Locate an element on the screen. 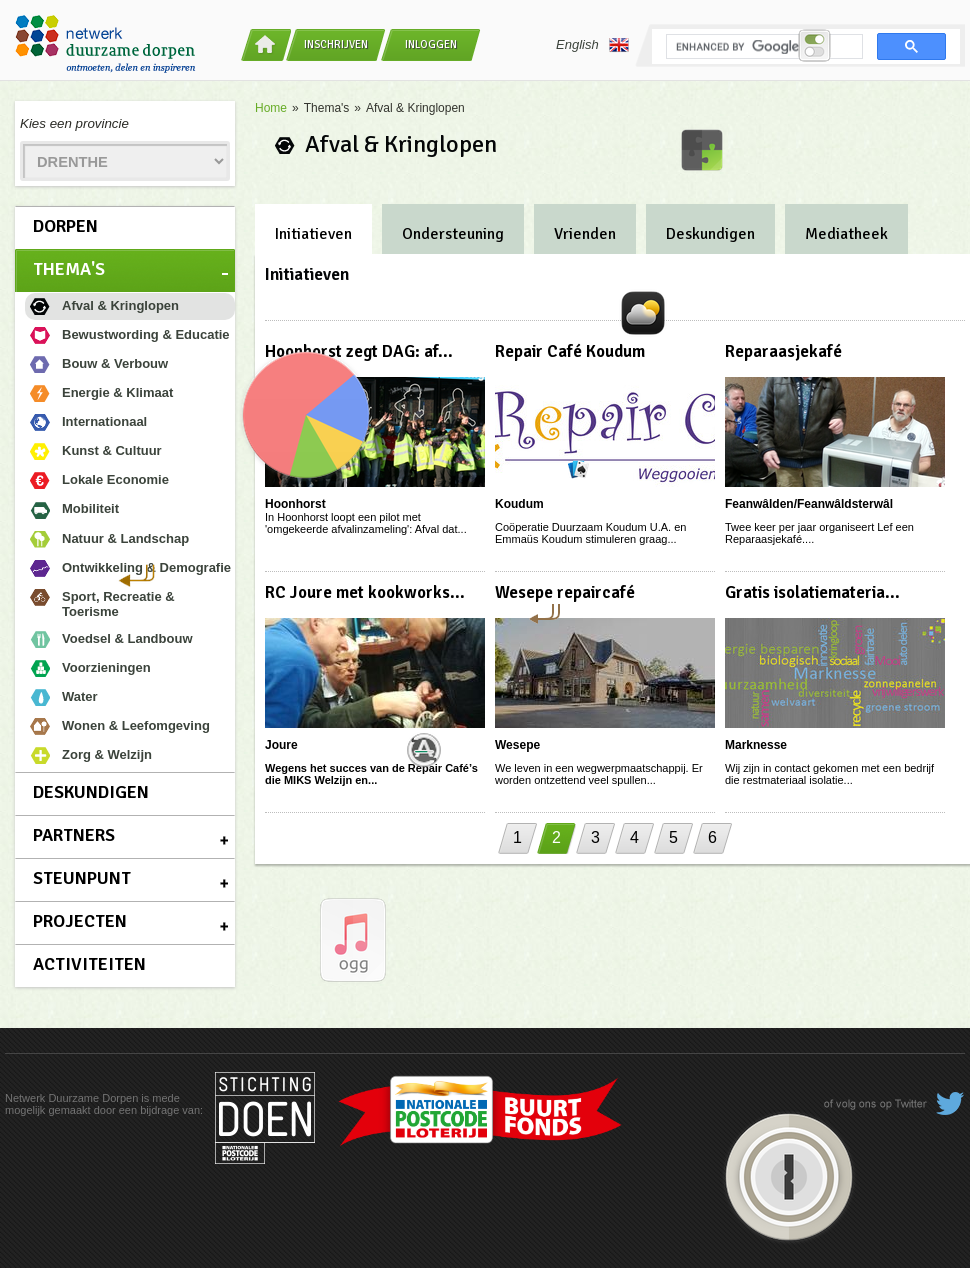  reply to all recipients of an email is located at coordinates (544, 612).